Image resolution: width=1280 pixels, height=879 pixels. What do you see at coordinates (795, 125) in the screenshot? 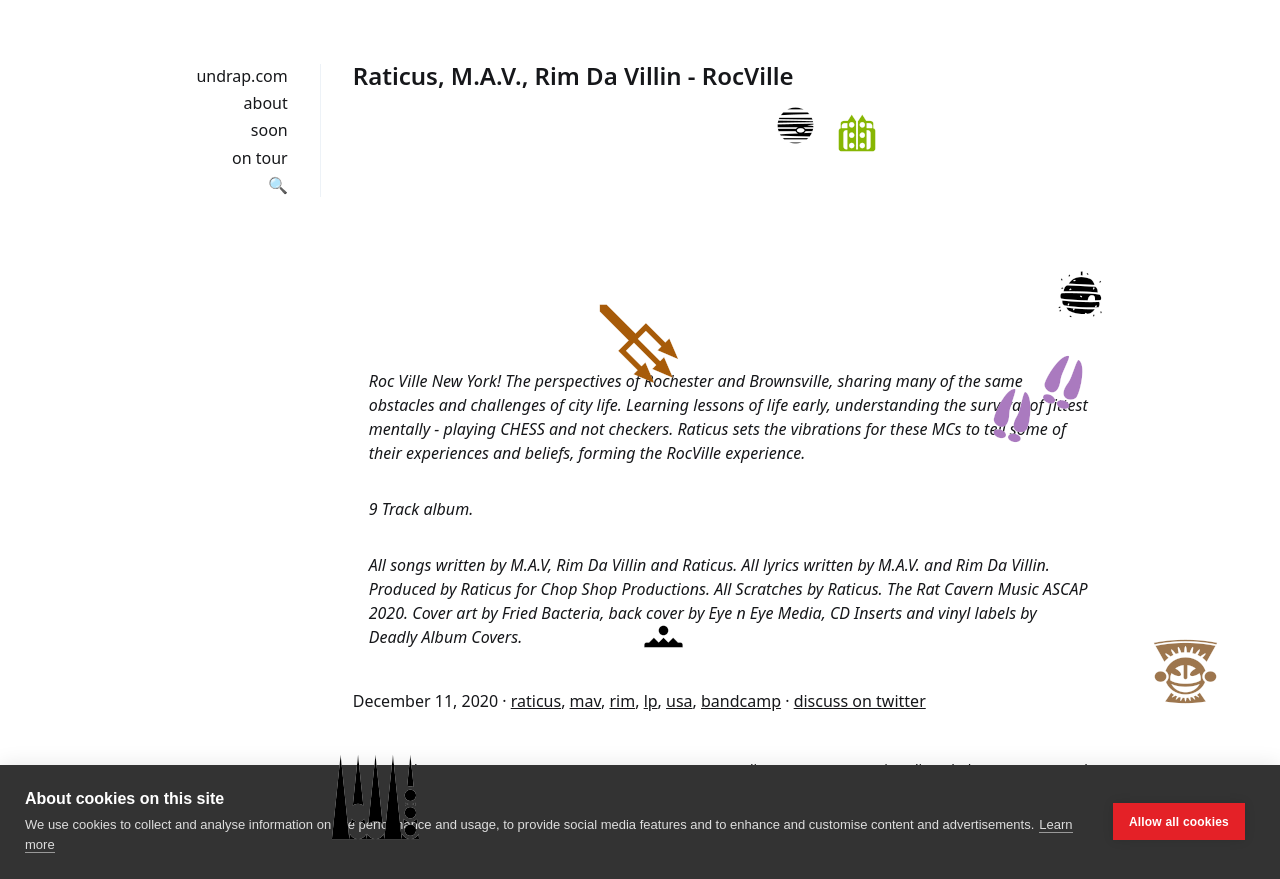
I see `jupiter planet icon in a space or astronomy app` at bounding box center [795, 125].